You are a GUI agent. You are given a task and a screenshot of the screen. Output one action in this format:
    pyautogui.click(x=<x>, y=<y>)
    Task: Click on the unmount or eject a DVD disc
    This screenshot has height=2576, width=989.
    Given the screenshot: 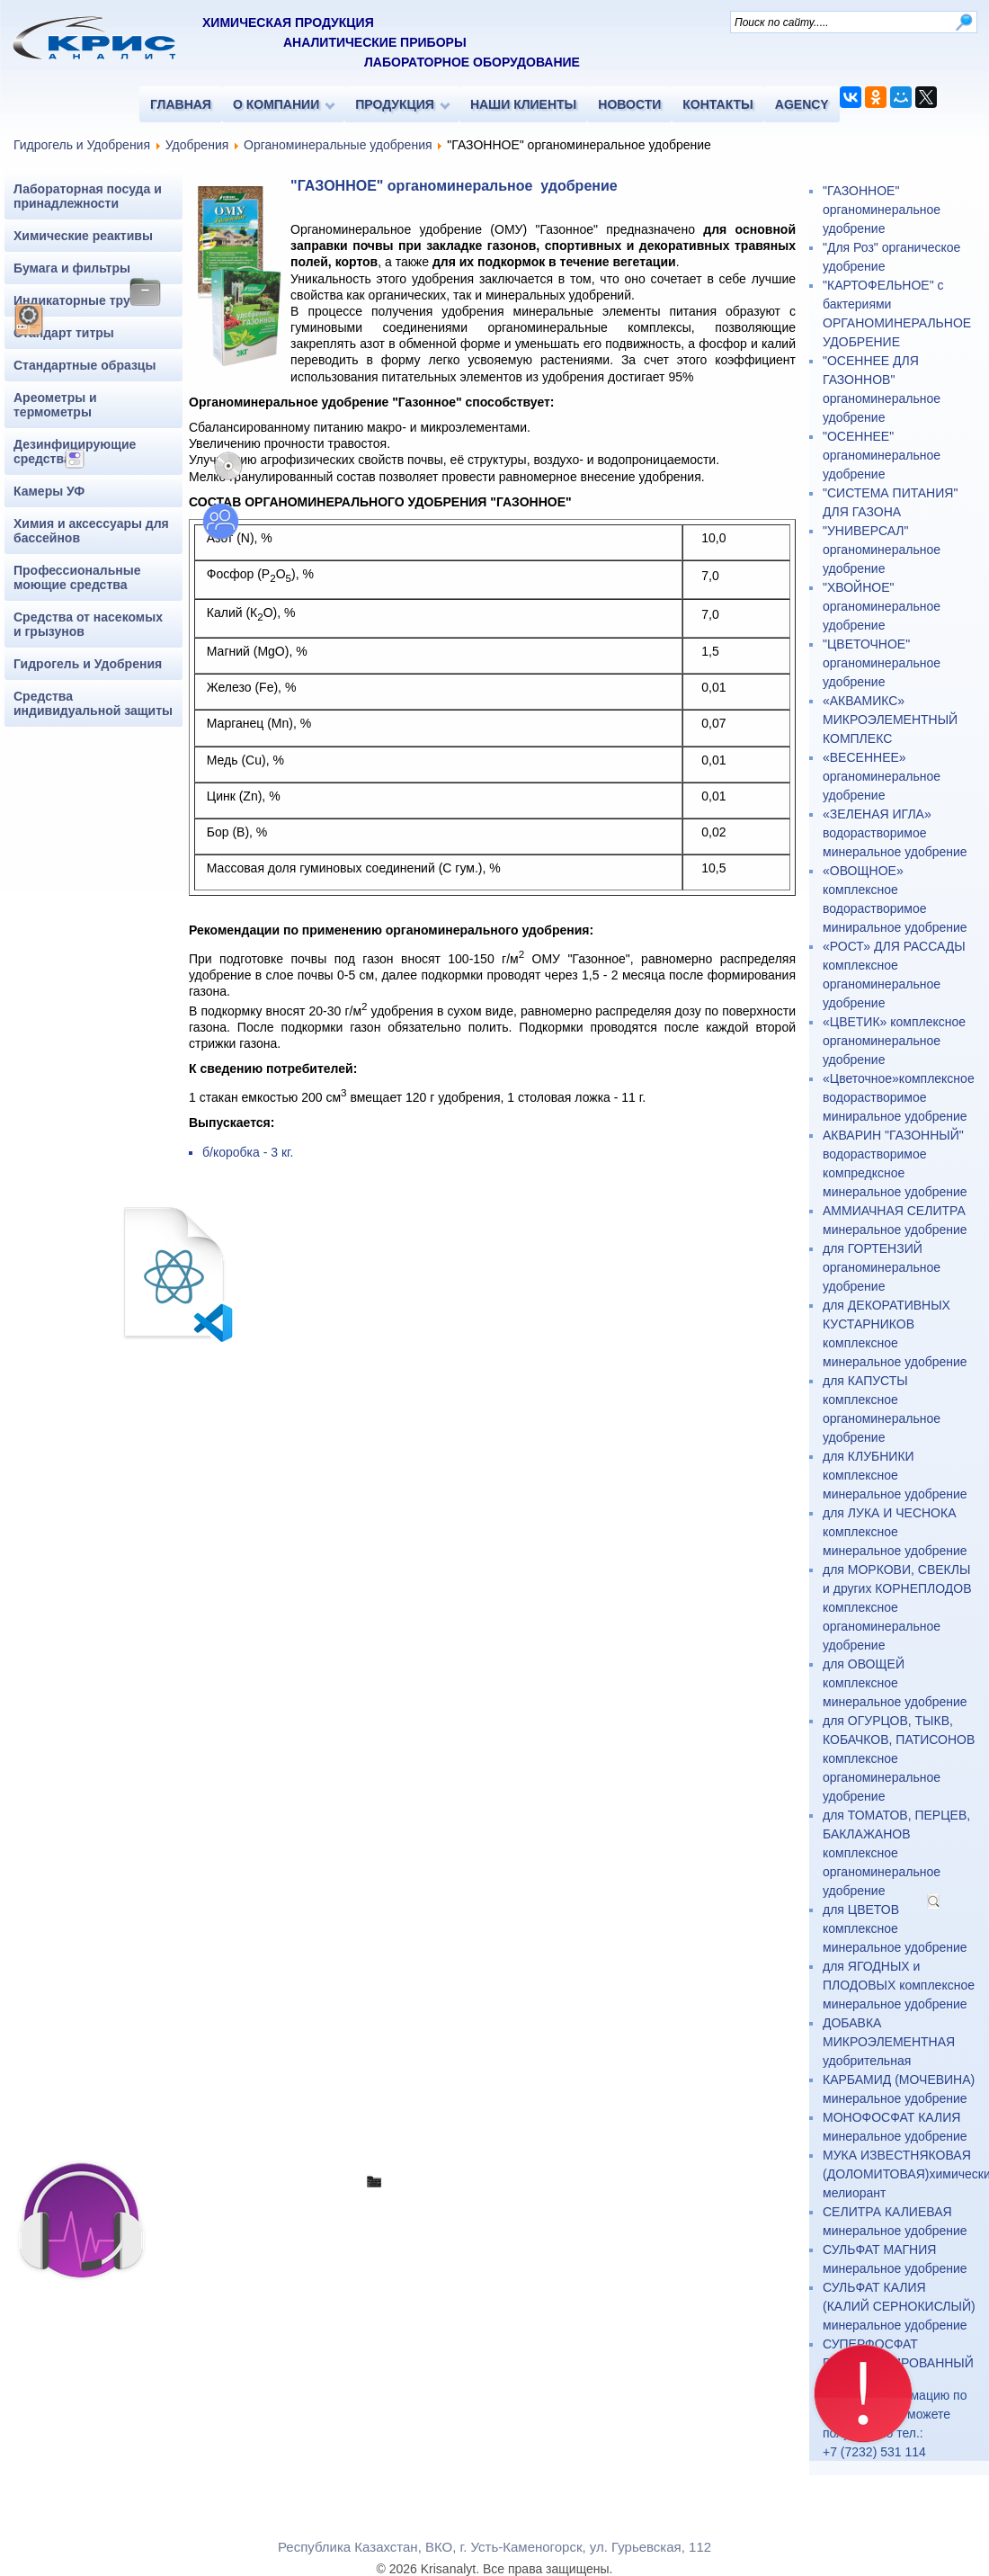 What is the action you would take?
    pyautogui.click(x=228, y=466)
    